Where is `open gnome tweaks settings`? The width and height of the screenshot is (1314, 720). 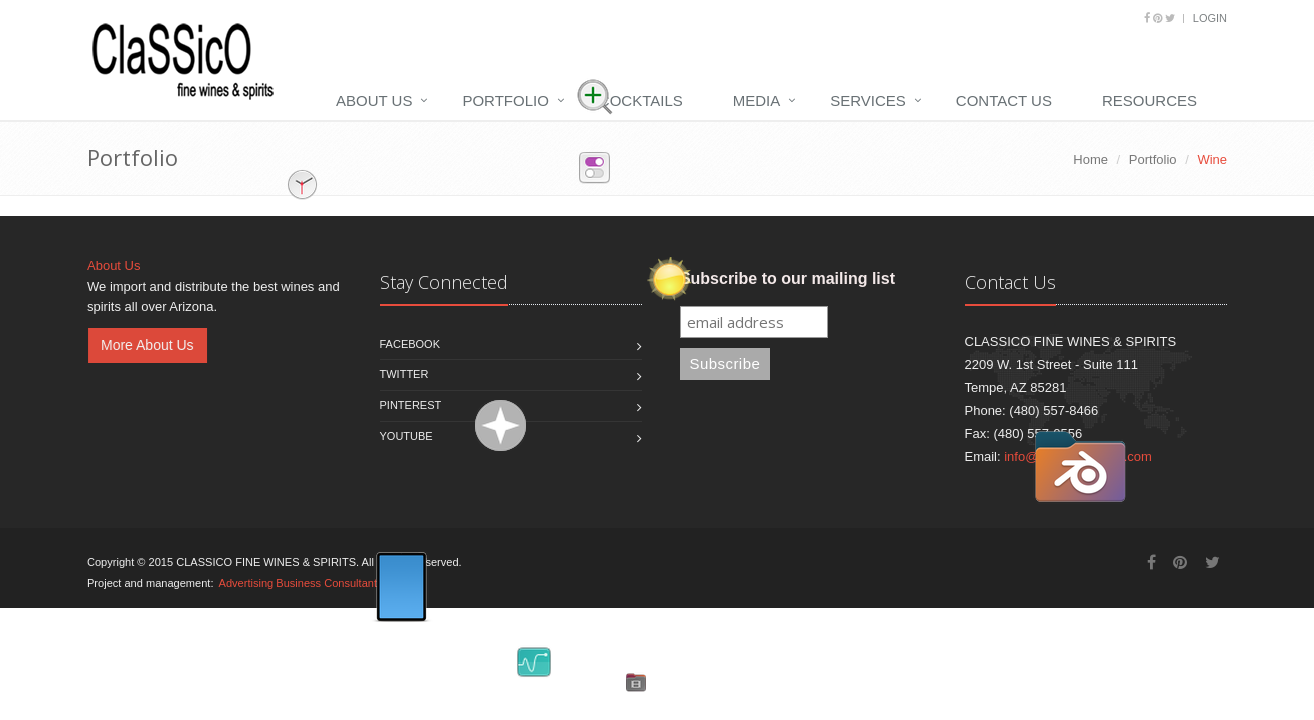 open gnome tweaks settings is located at coordinates (594, 167).